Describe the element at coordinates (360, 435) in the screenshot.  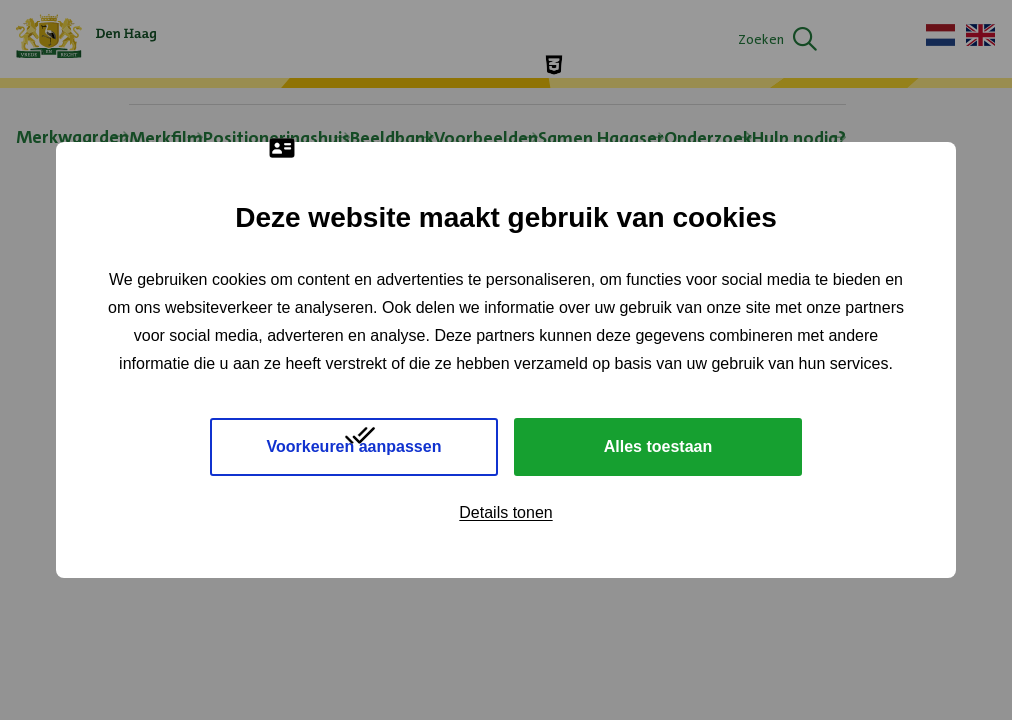
I see `message sent and read confirmation` at that location.